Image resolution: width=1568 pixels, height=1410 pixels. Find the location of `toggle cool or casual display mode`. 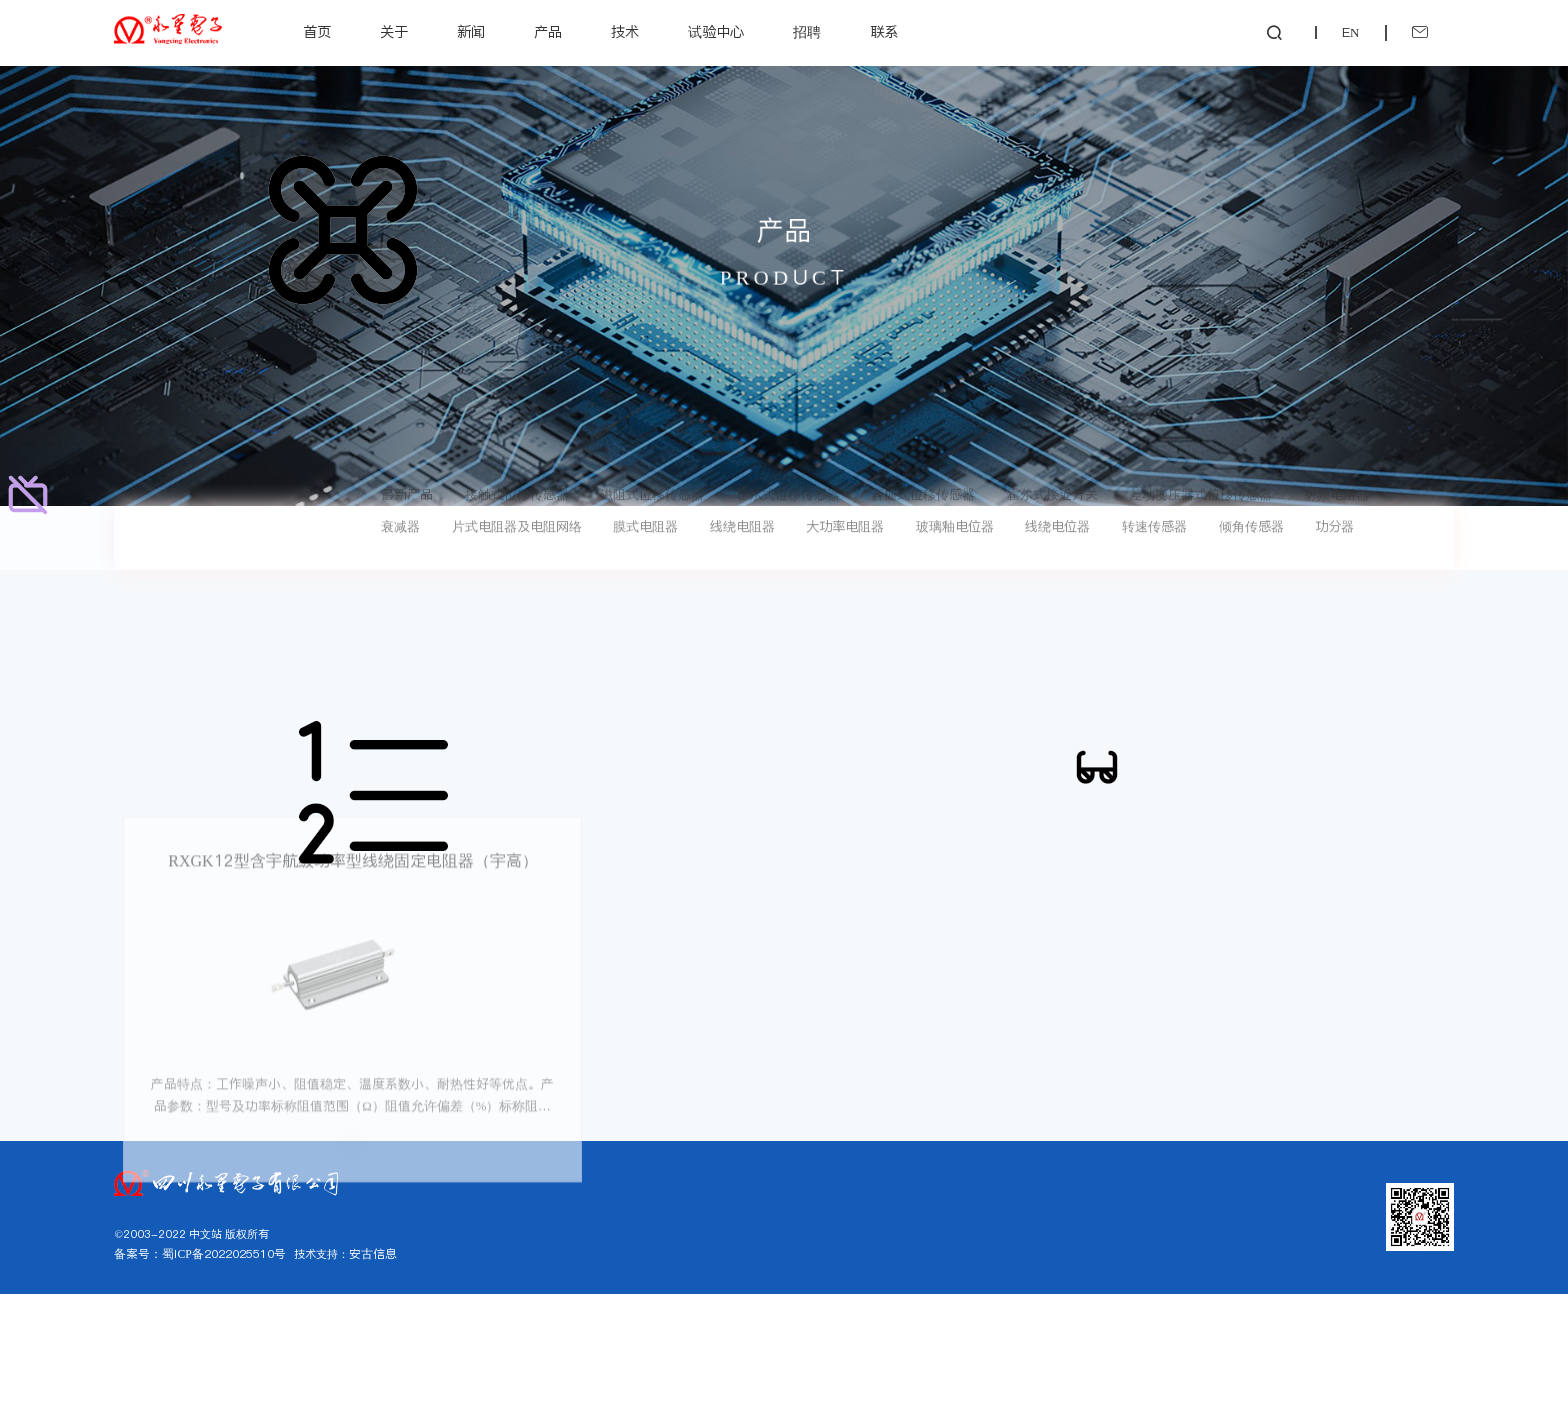

toggle cool or casual display mode is located at coordinates (1097, 768).